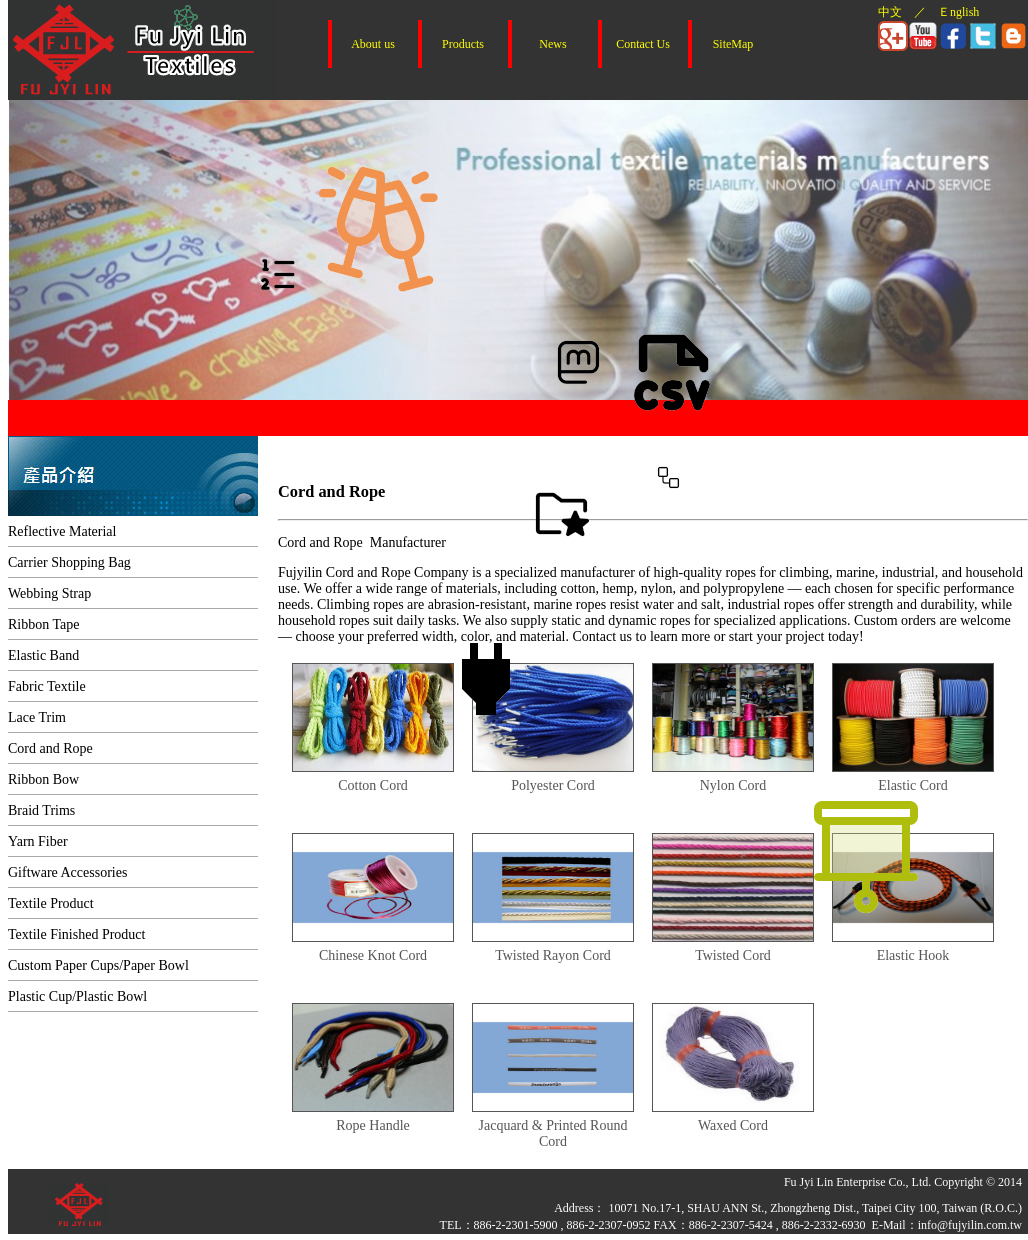 The height and width of the screenshot is (1240, 1028). I want to click on celebrate an achievement or milestone, so click(380, 228).